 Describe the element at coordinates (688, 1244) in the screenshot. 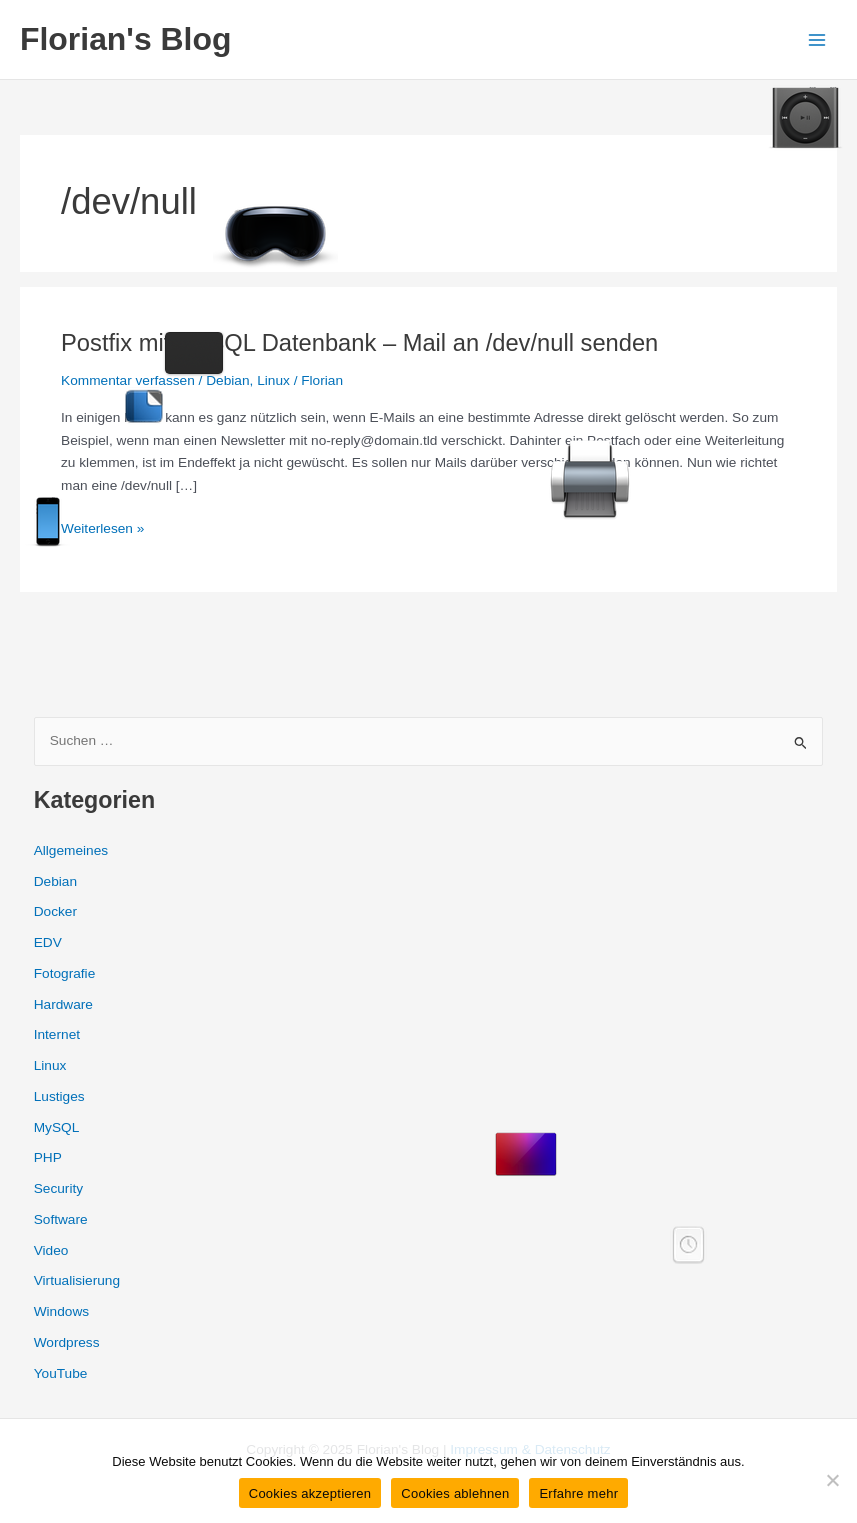

I see `image is currently loading` at that location.